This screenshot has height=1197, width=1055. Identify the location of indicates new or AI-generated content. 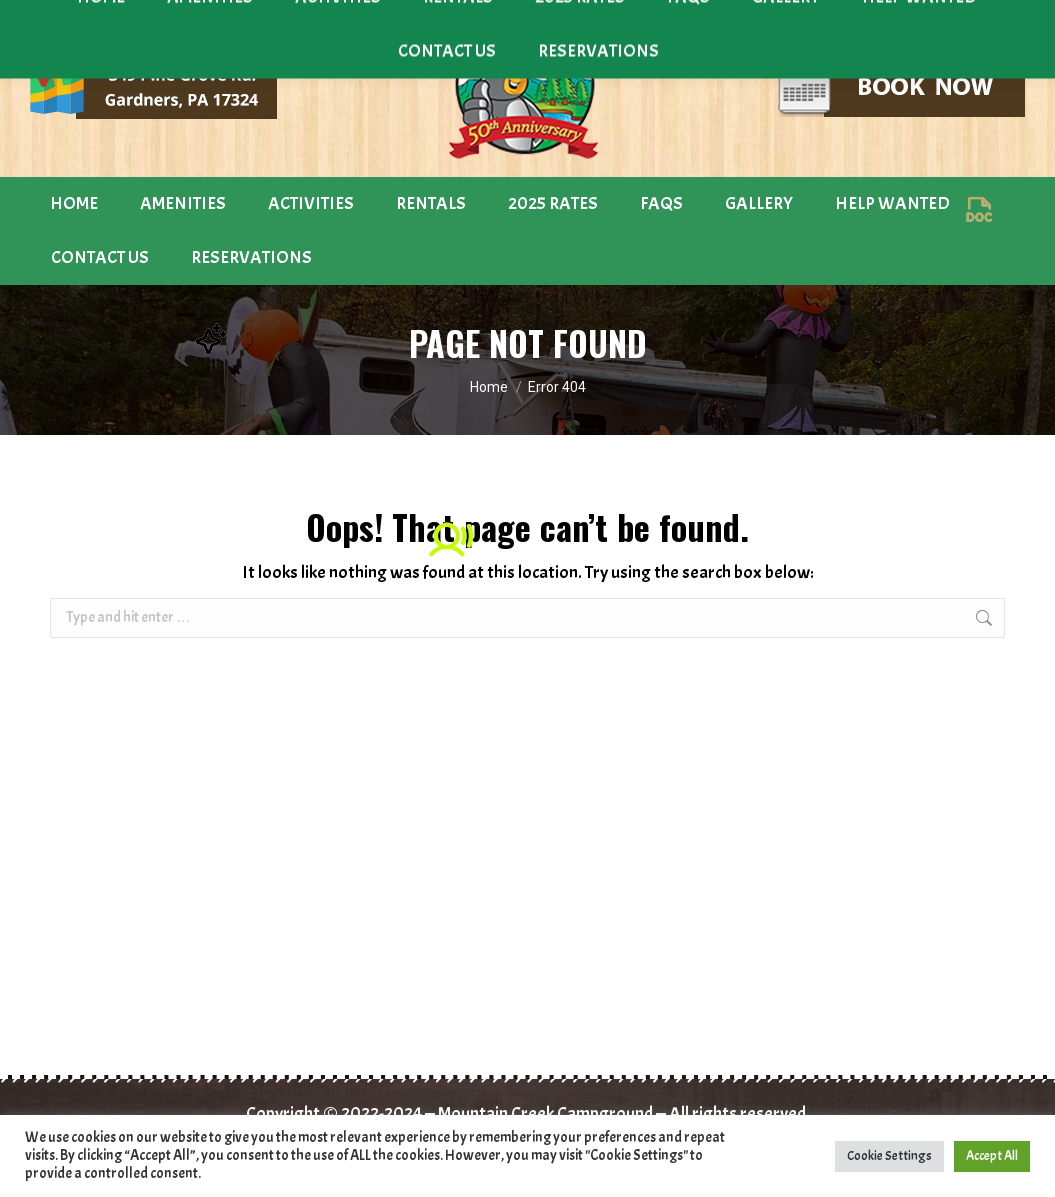
(210, 339).